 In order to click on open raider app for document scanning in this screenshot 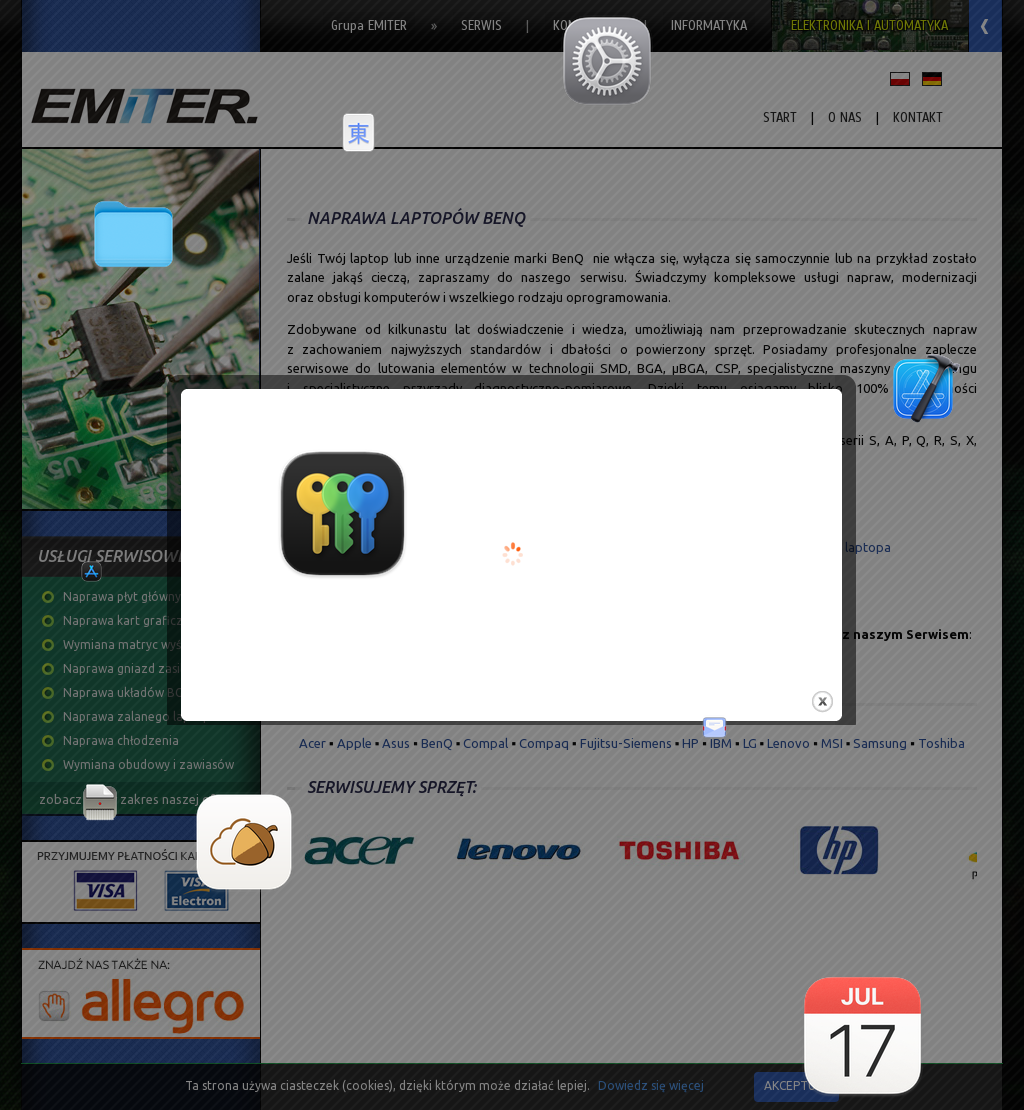, I will do `click(100, 803)`.